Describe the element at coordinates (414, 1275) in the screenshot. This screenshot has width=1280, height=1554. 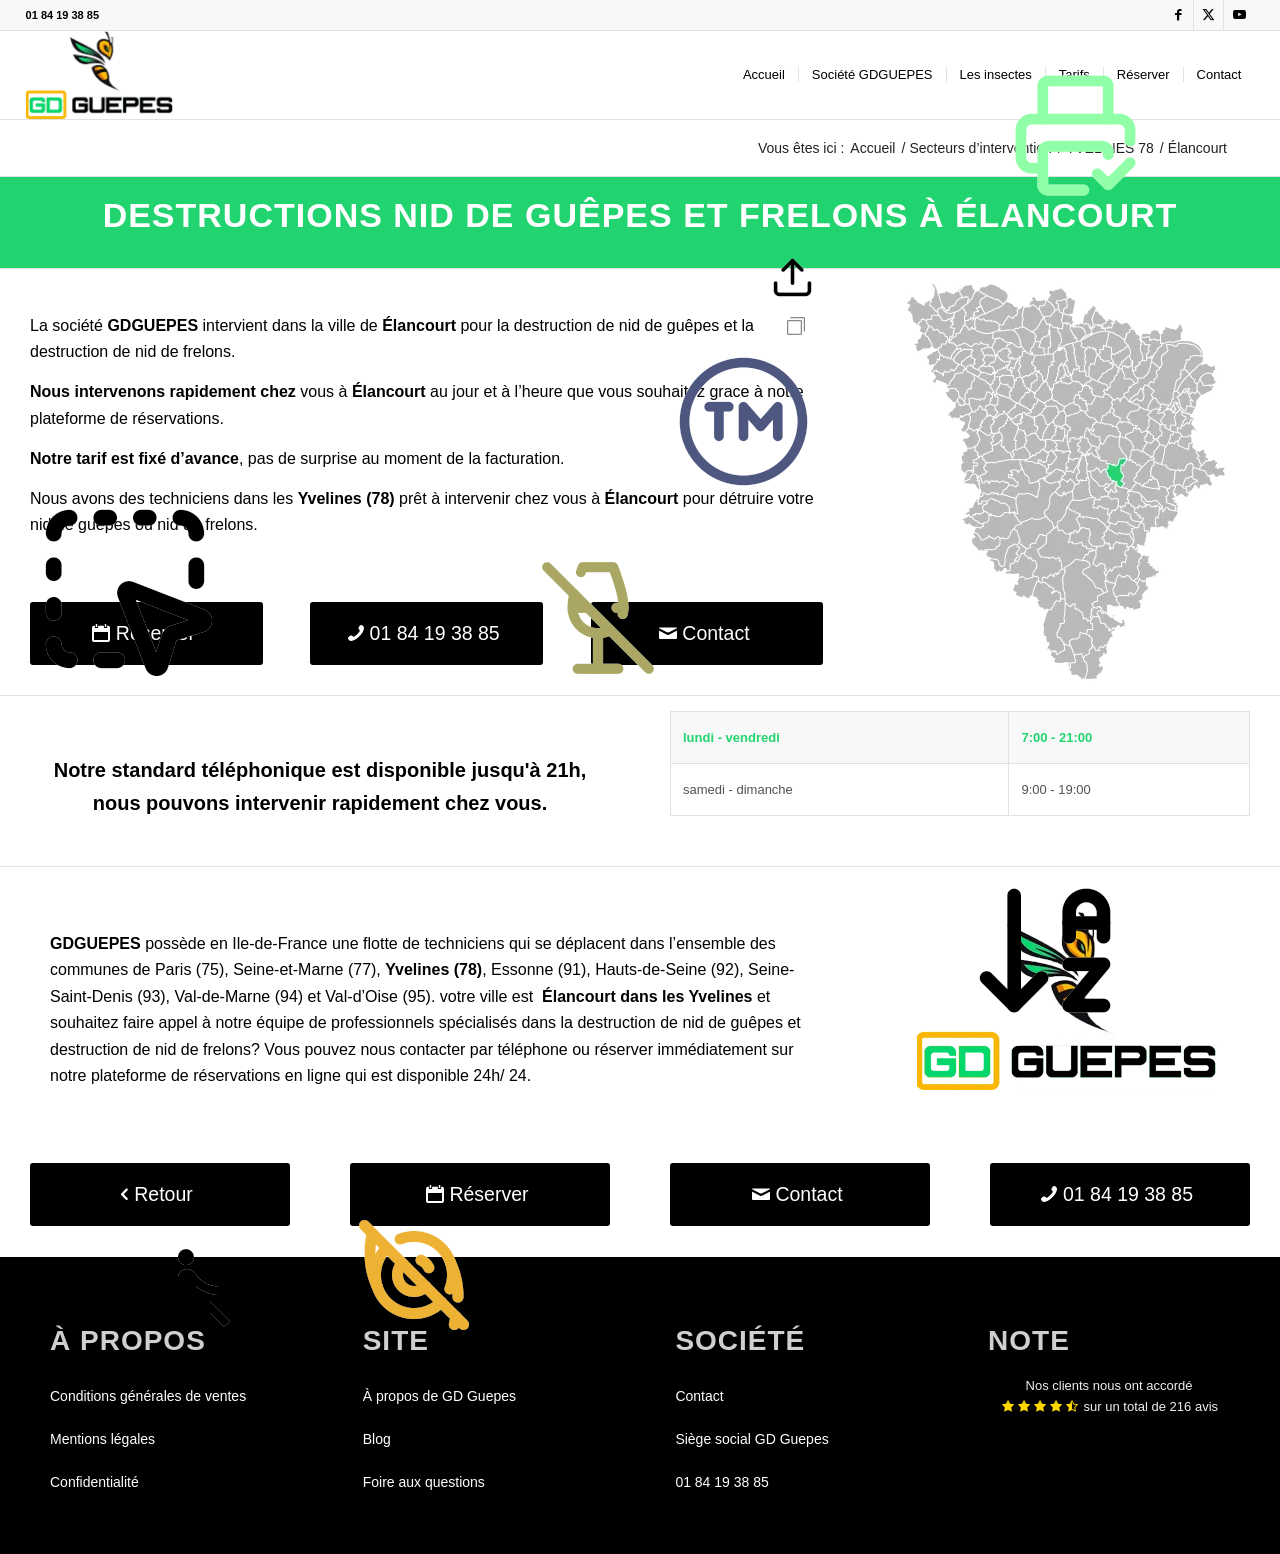
I see `disable storm alerts` at that location.